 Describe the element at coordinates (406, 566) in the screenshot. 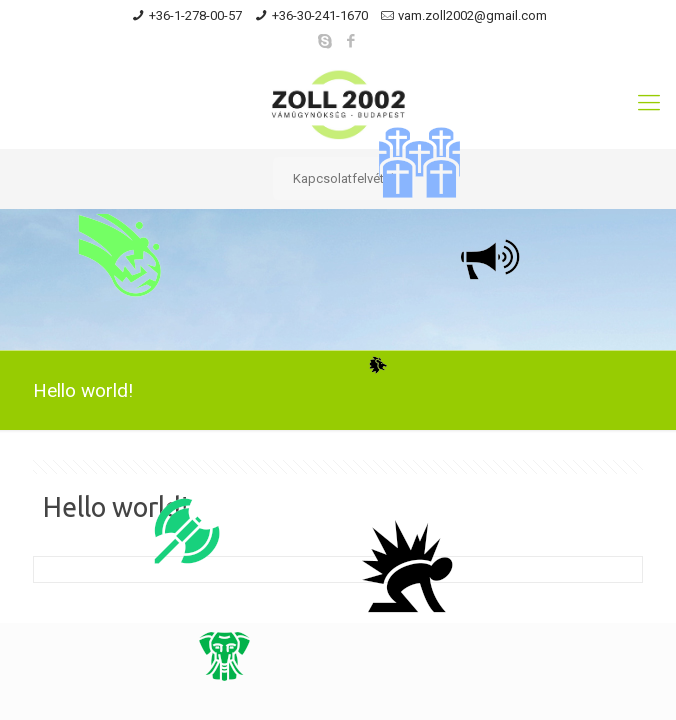

I see `indicates back pain or spinal discomfort` at that location.